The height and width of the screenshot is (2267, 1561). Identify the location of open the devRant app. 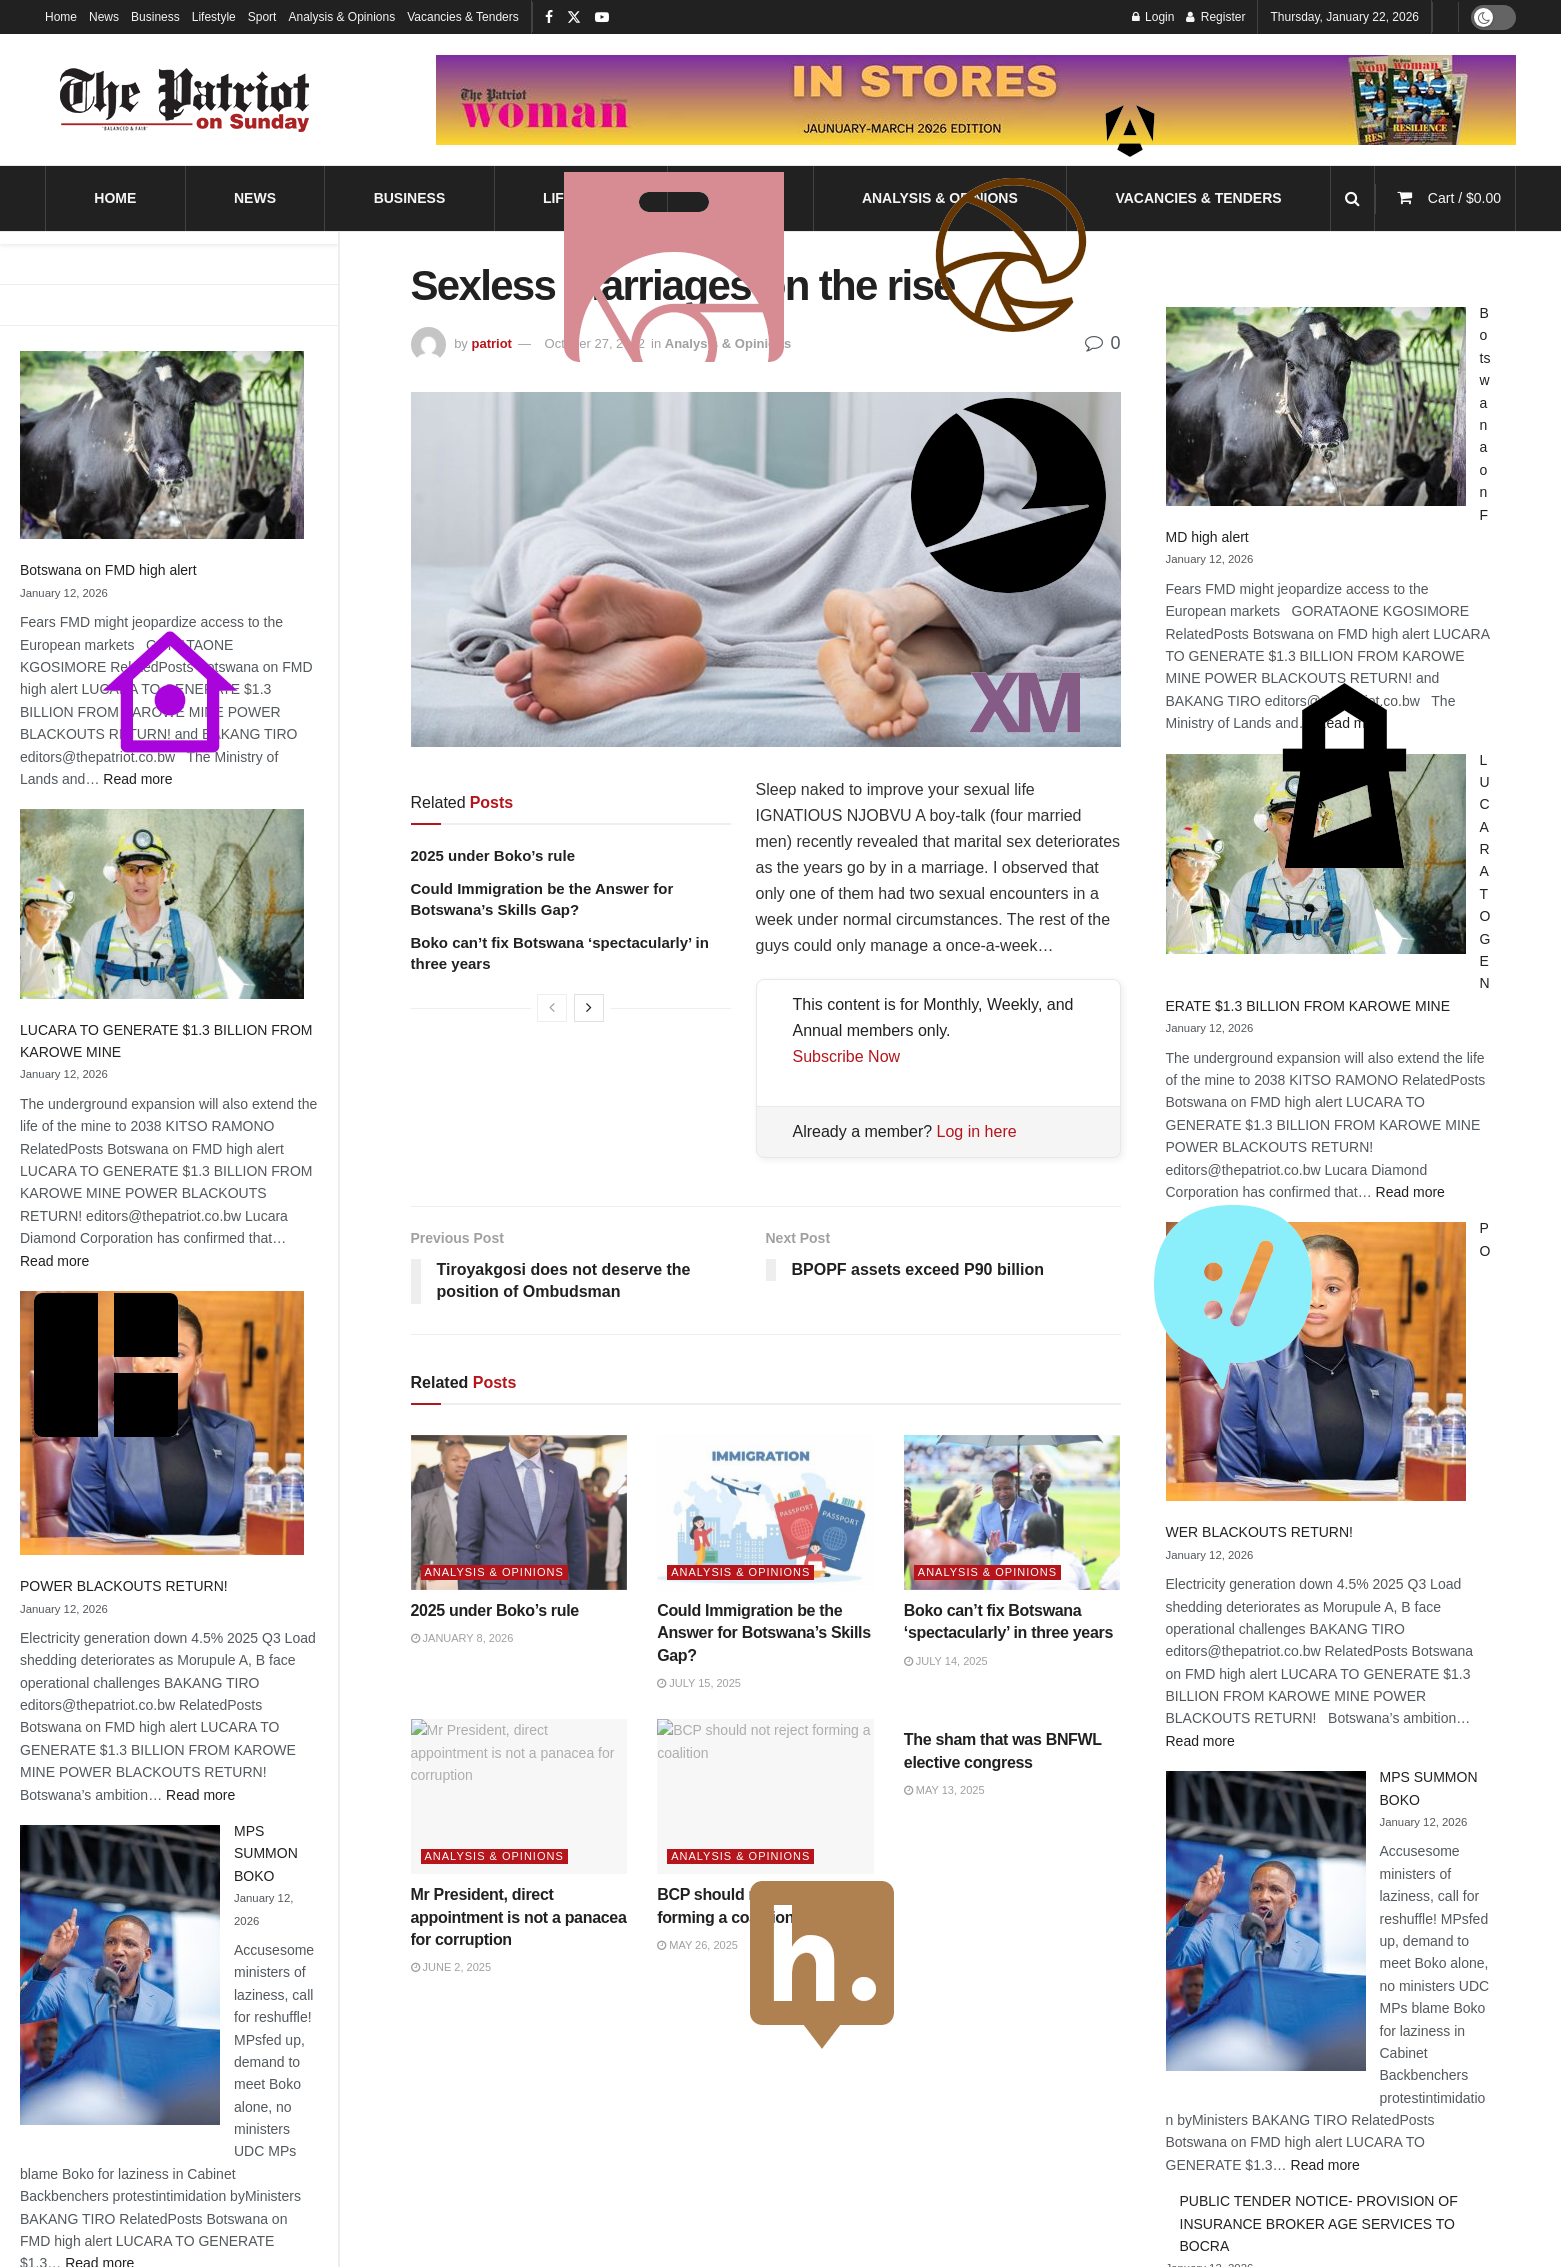
(1233, 1297).